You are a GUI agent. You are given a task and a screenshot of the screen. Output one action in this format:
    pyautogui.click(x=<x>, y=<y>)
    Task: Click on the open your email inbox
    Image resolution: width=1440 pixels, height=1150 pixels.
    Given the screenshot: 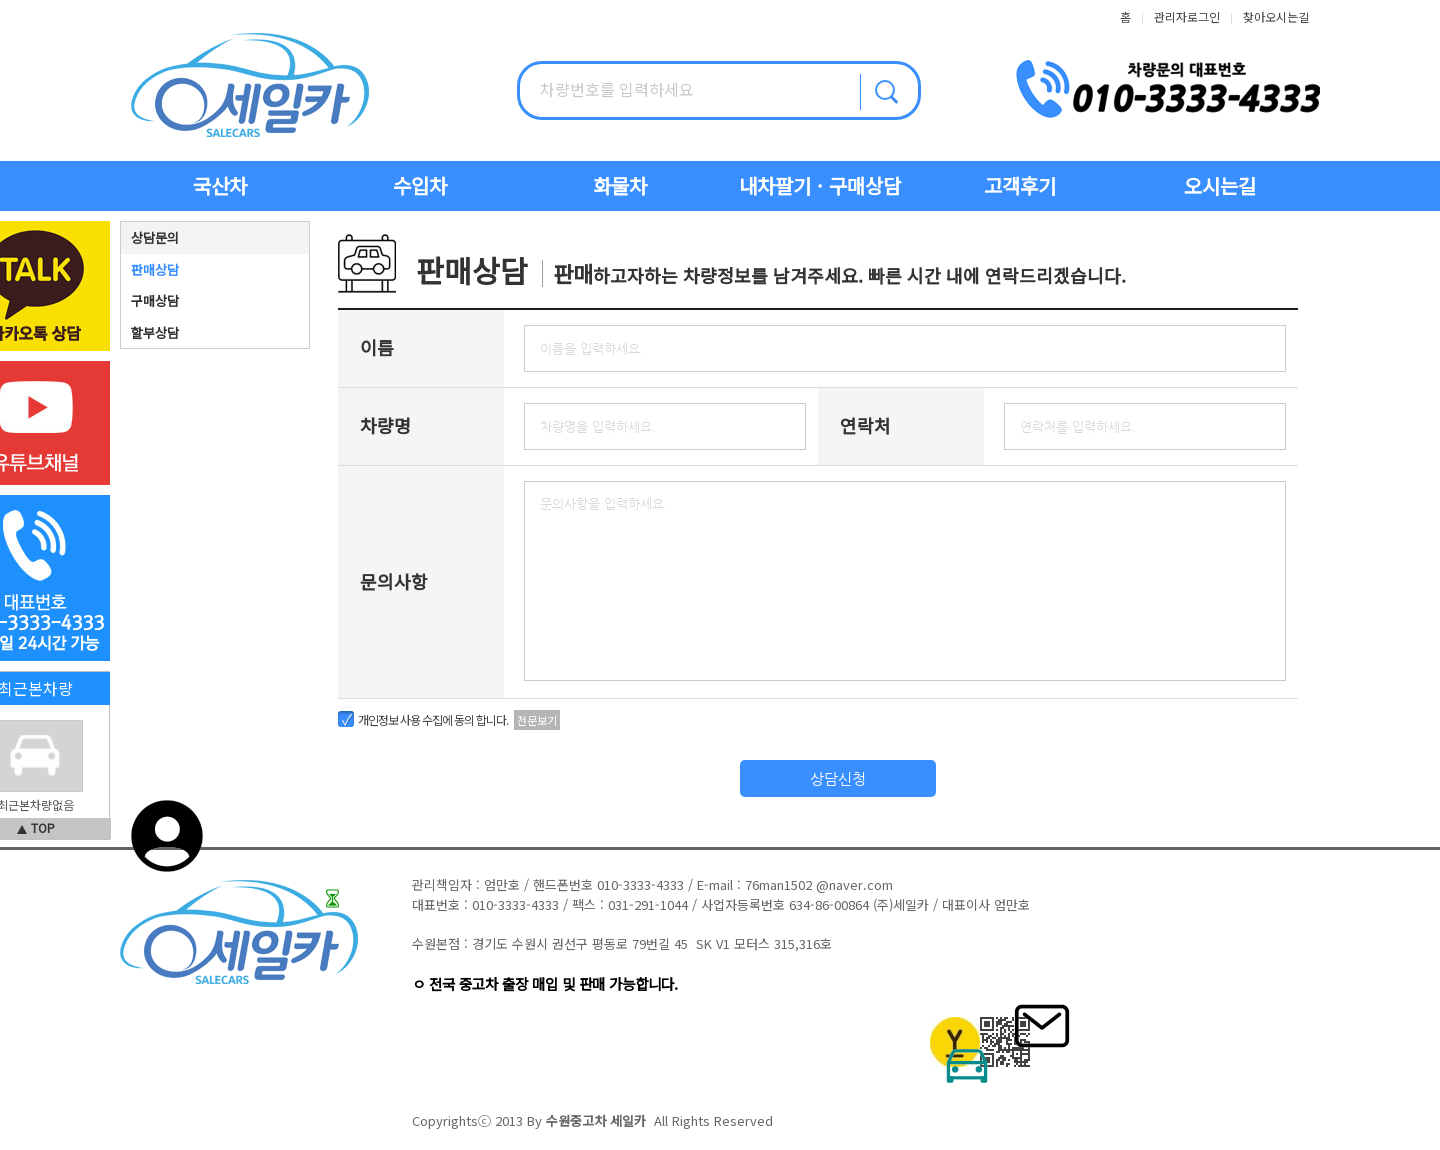 What is the action you would take?
    pyautogui.click(x=1042, y=1026)
    